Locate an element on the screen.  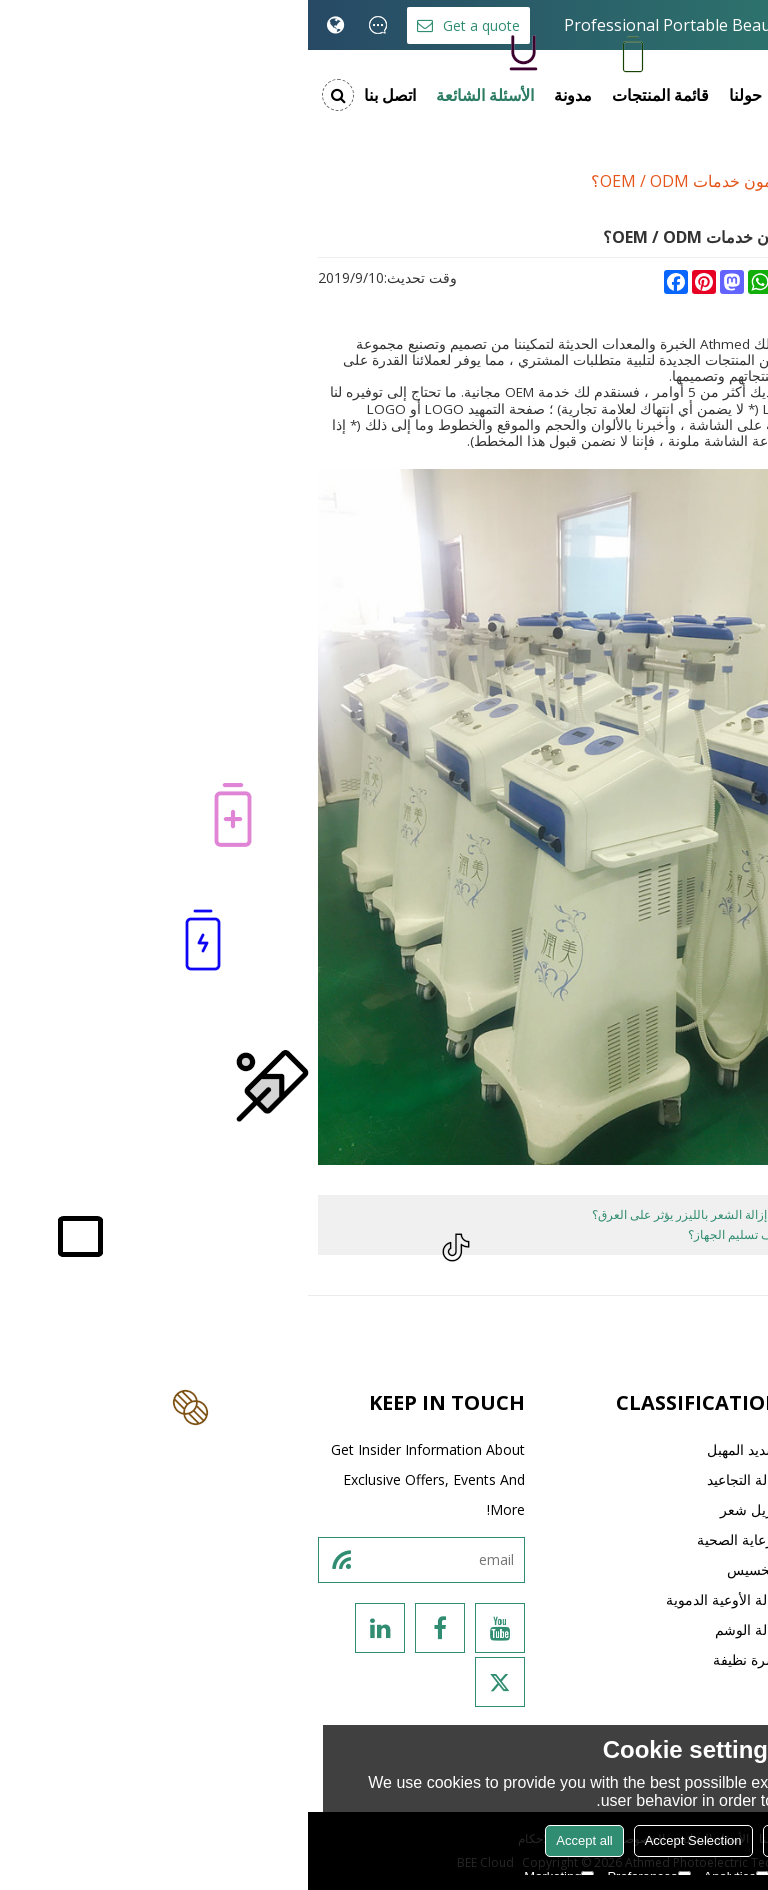
open the TikTok app is located at coordinates (456, 1248).